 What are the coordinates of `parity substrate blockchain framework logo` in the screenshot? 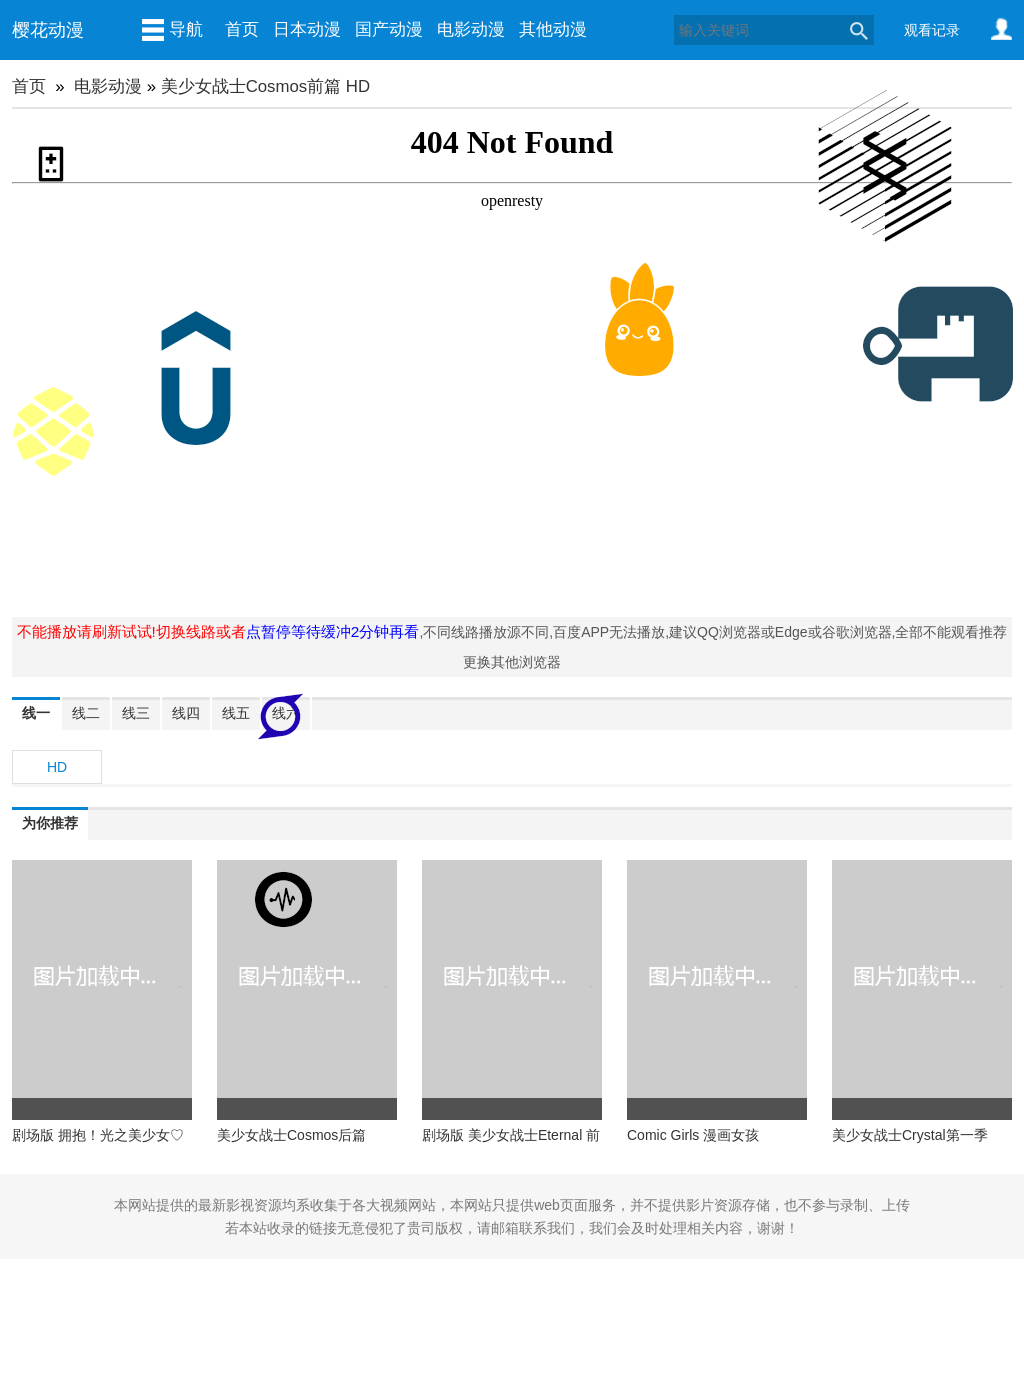 It's located at (885, 166).